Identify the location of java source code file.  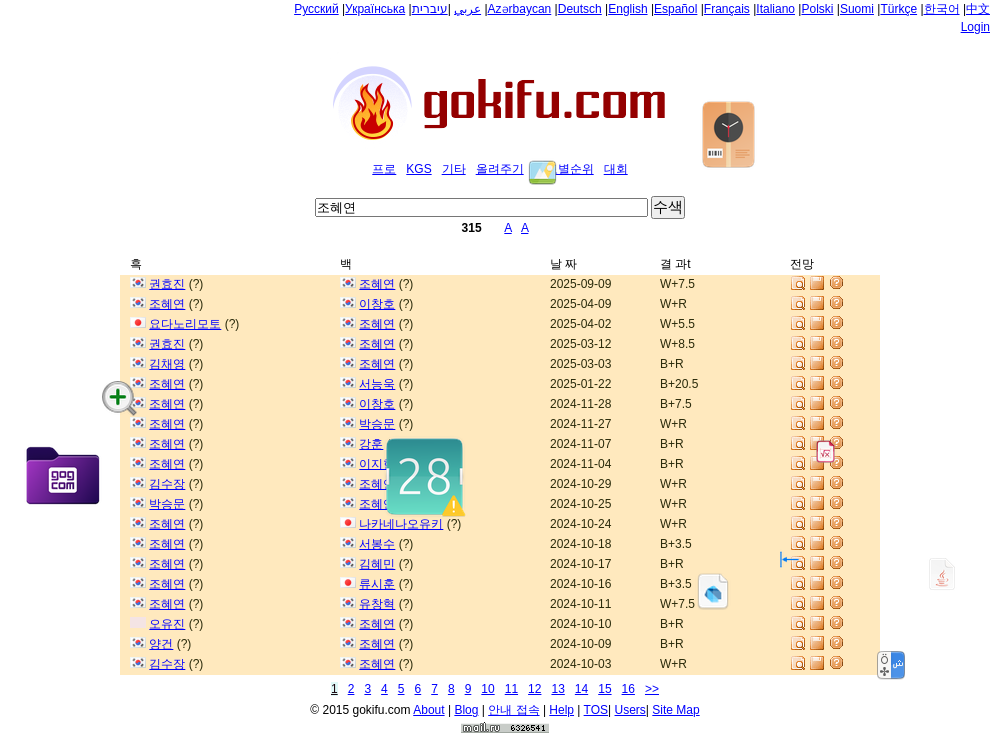
(942, 574).